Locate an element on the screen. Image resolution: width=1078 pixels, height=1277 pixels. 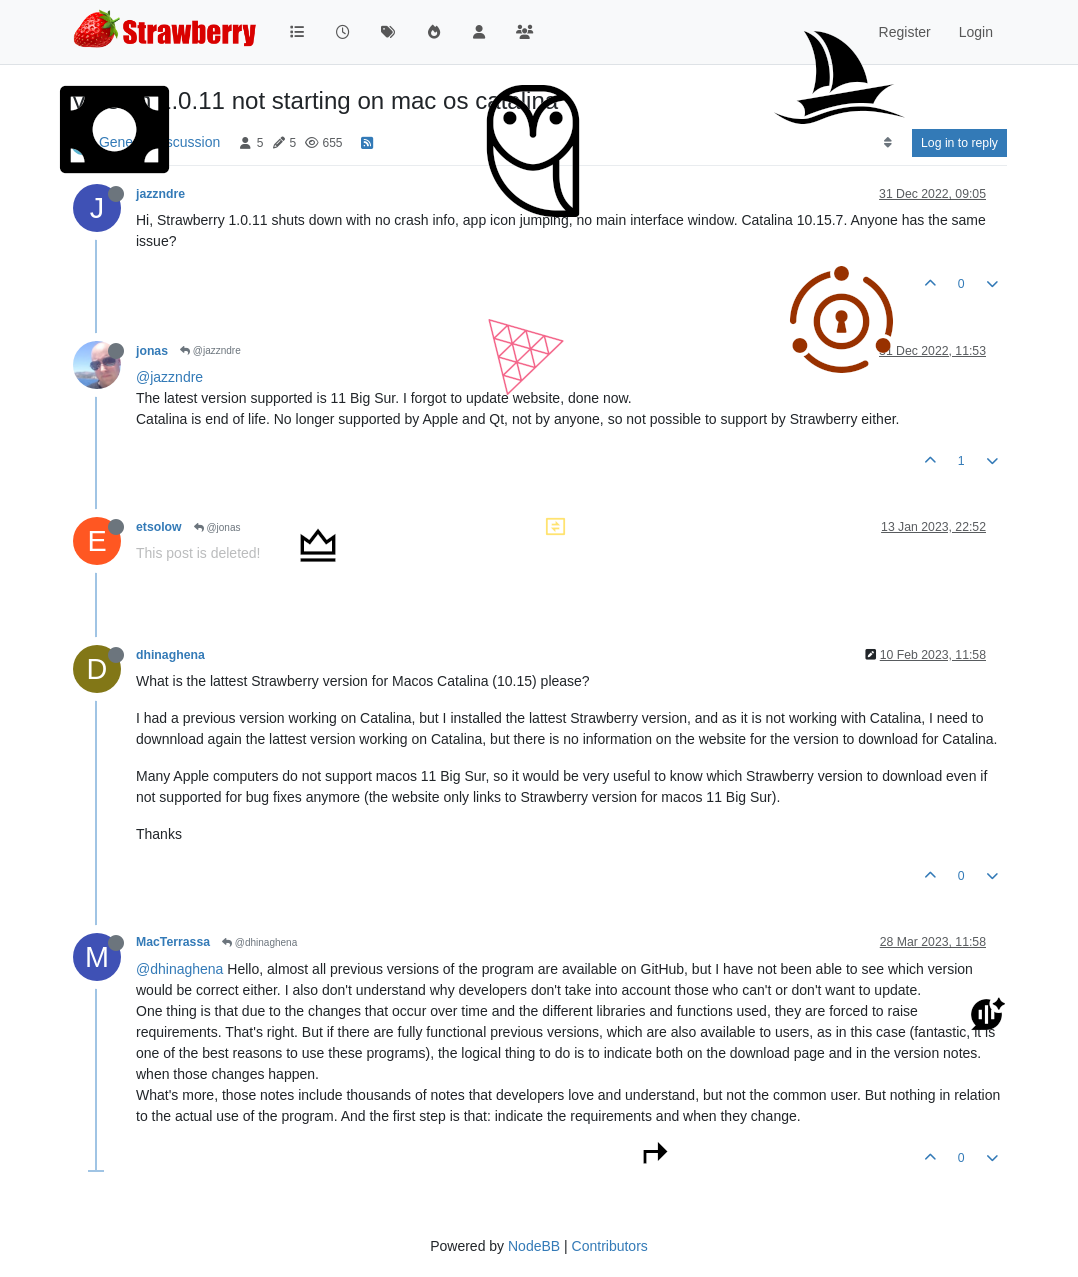
start a voice conversation with AI assistant is located at coordinates (986, 1014).